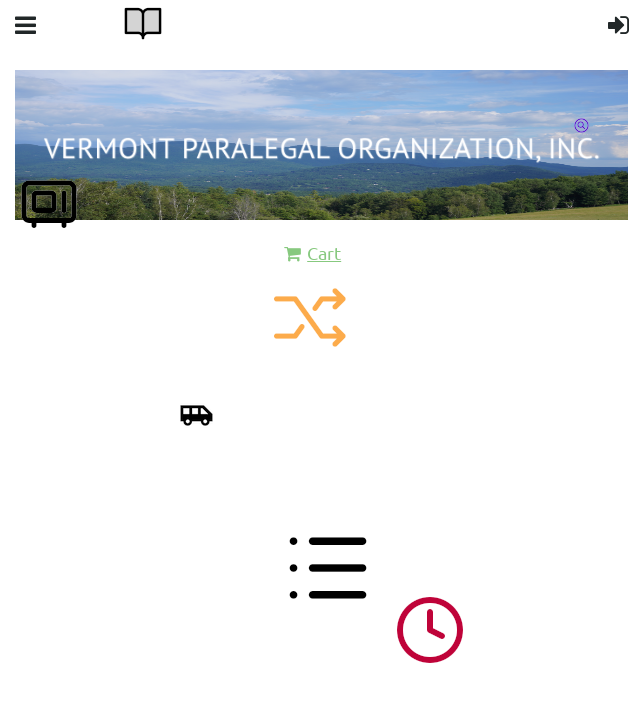  I want to click on view time or clock settings, so click(430, 630).